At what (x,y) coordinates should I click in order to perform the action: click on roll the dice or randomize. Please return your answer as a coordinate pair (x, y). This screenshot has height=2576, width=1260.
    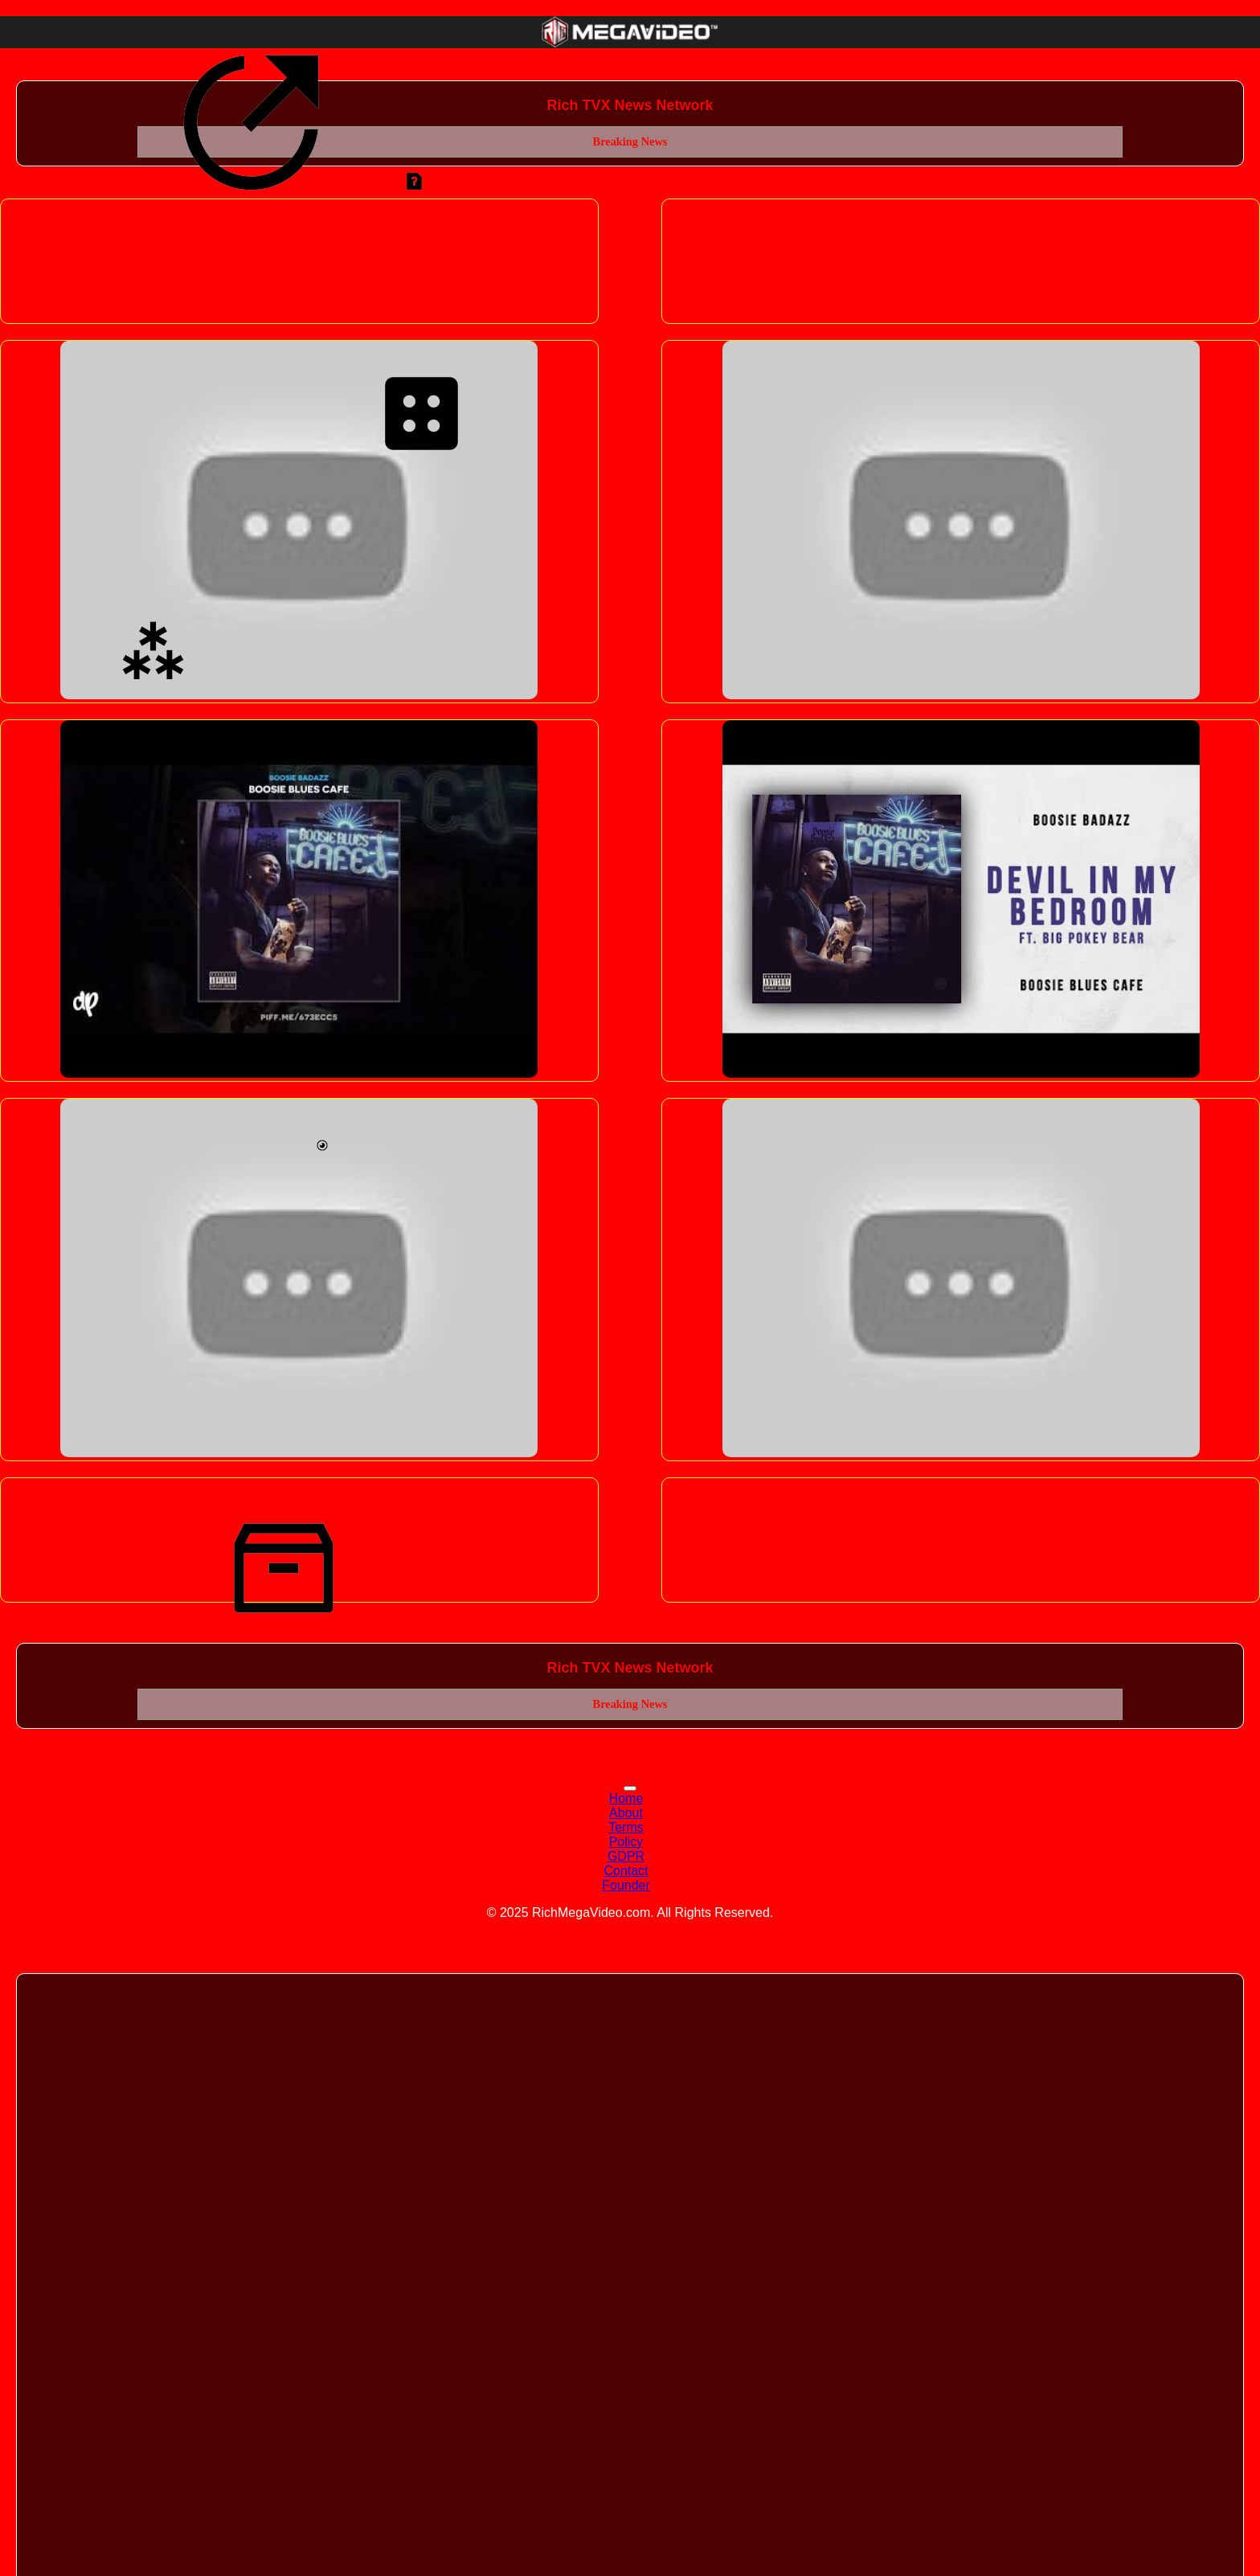
    Looking at the image, I should click on (421, 413).